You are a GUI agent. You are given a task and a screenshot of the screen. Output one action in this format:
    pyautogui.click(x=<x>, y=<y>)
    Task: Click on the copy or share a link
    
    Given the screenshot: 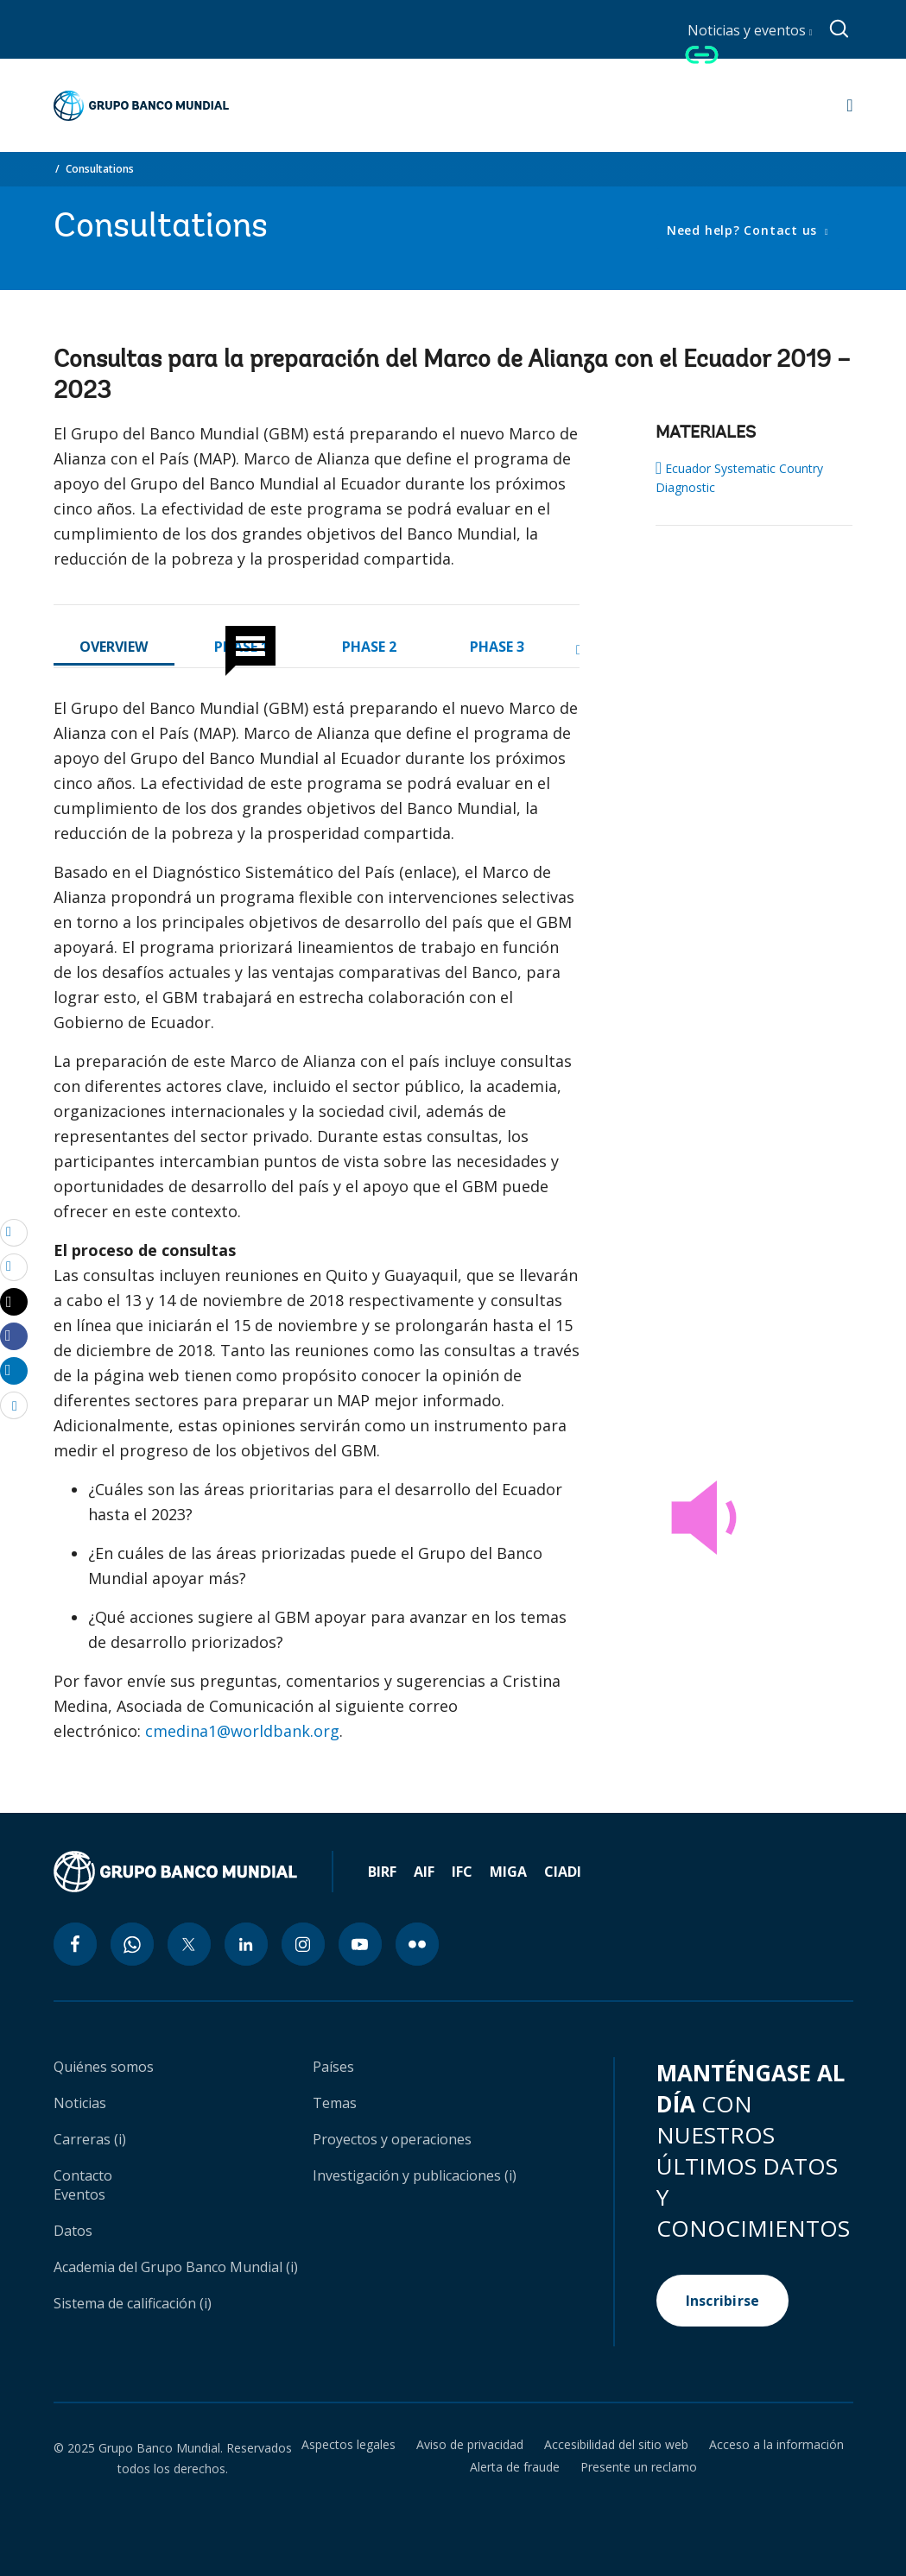 What is the action you would take?
    pyautogui.click(x=701, y=54)
    